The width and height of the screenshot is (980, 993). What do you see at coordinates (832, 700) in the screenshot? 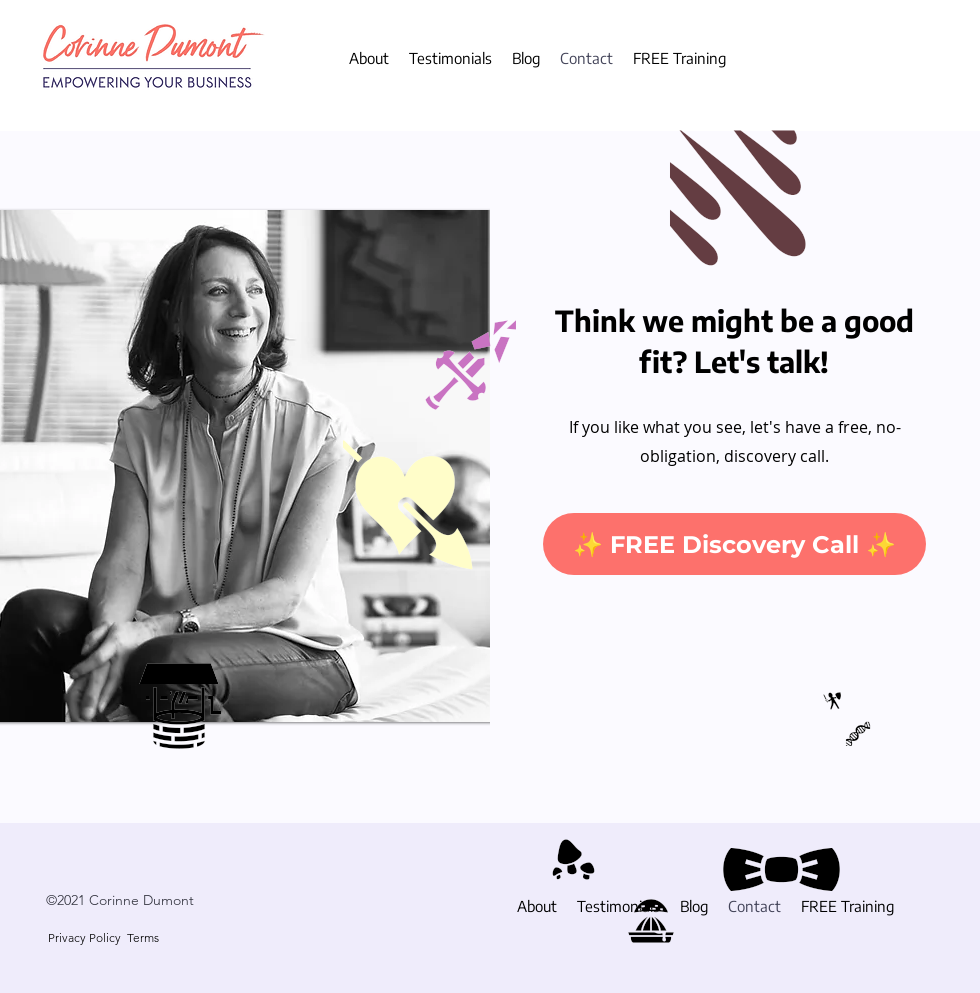
I see `select warrior or fighter class` at bounding box center [832, 700].